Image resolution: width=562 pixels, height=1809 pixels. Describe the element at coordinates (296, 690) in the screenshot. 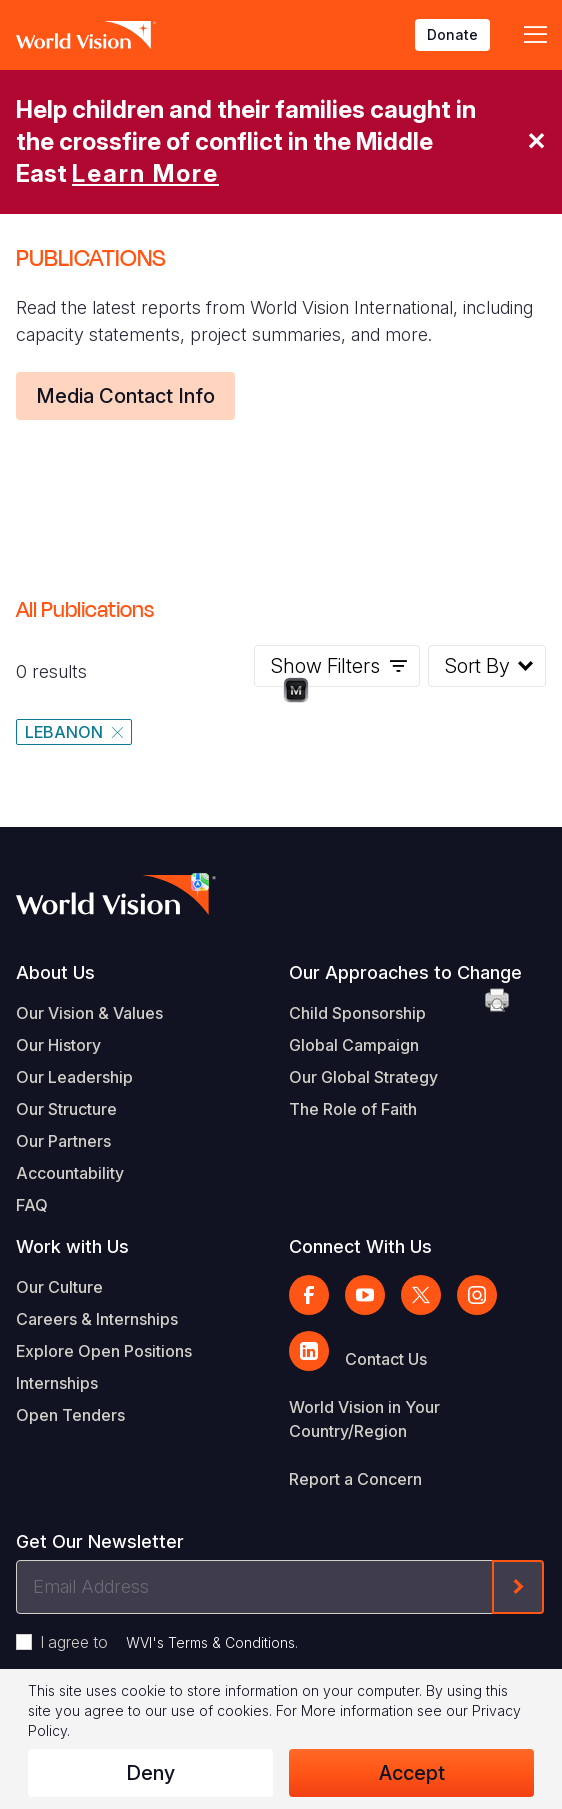

I see `open MeetingBar app for calendar and meeting management` at that location.